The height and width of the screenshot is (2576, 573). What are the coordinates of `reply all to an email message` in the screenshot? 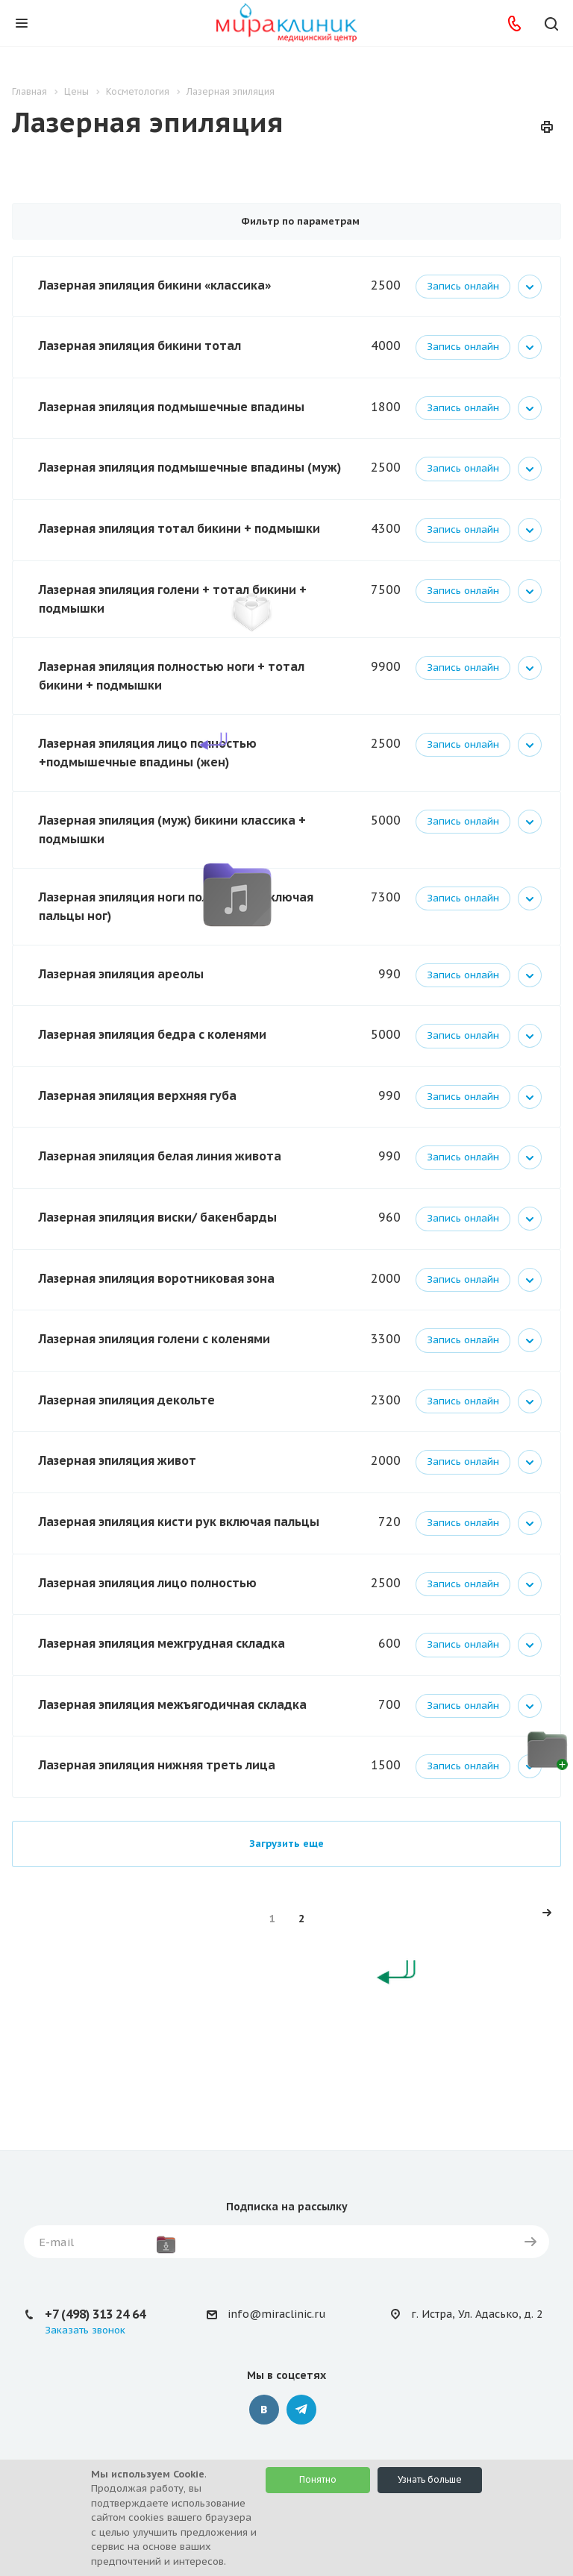 It's located at (213, 741).